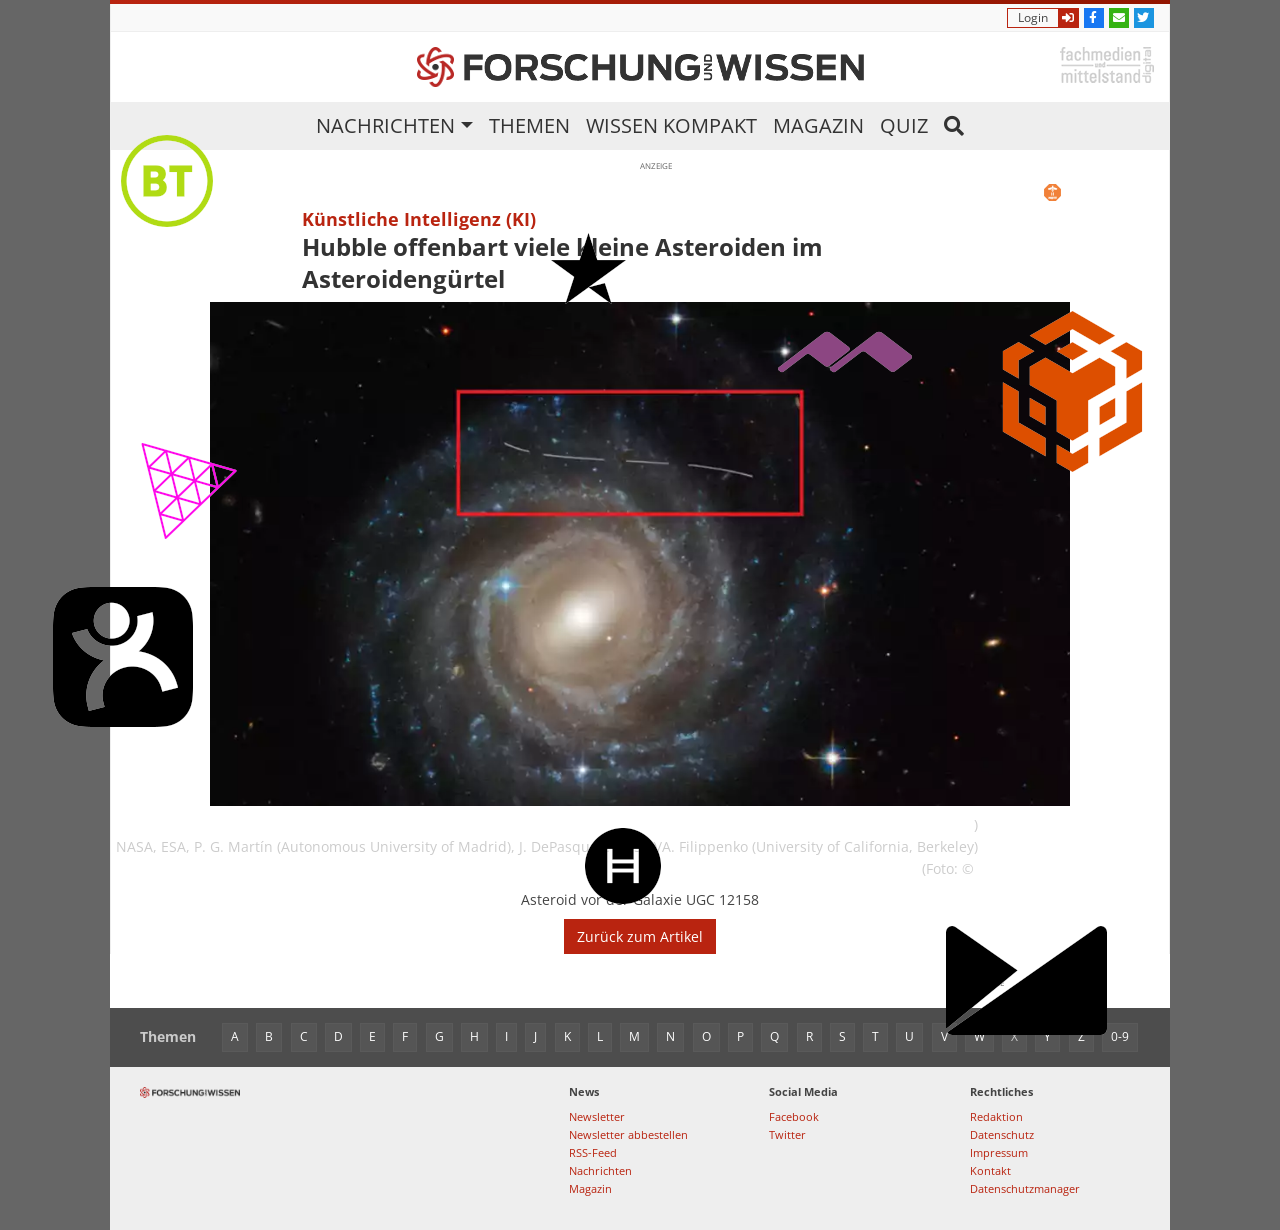 The height and width of the screenshot is (1230, 1280). Describe the element at coordinates (845, 352) in the screenshot. I see `dovecot email server logo` at that location.